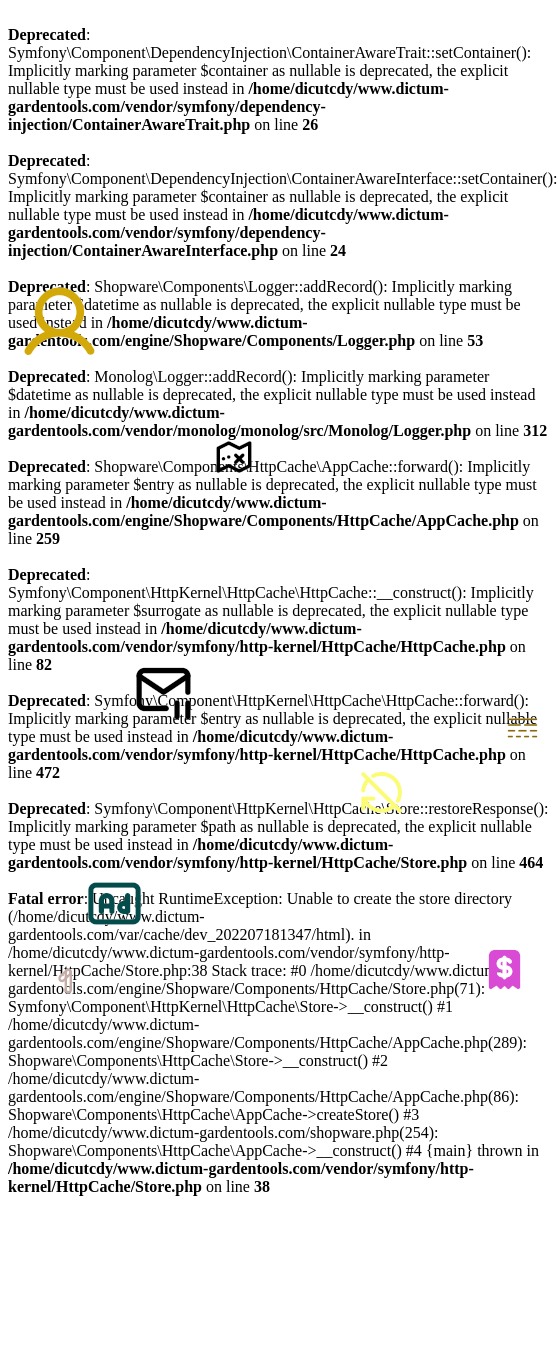  I want to click on apply a gradient effect to an element, so click(522, 728).